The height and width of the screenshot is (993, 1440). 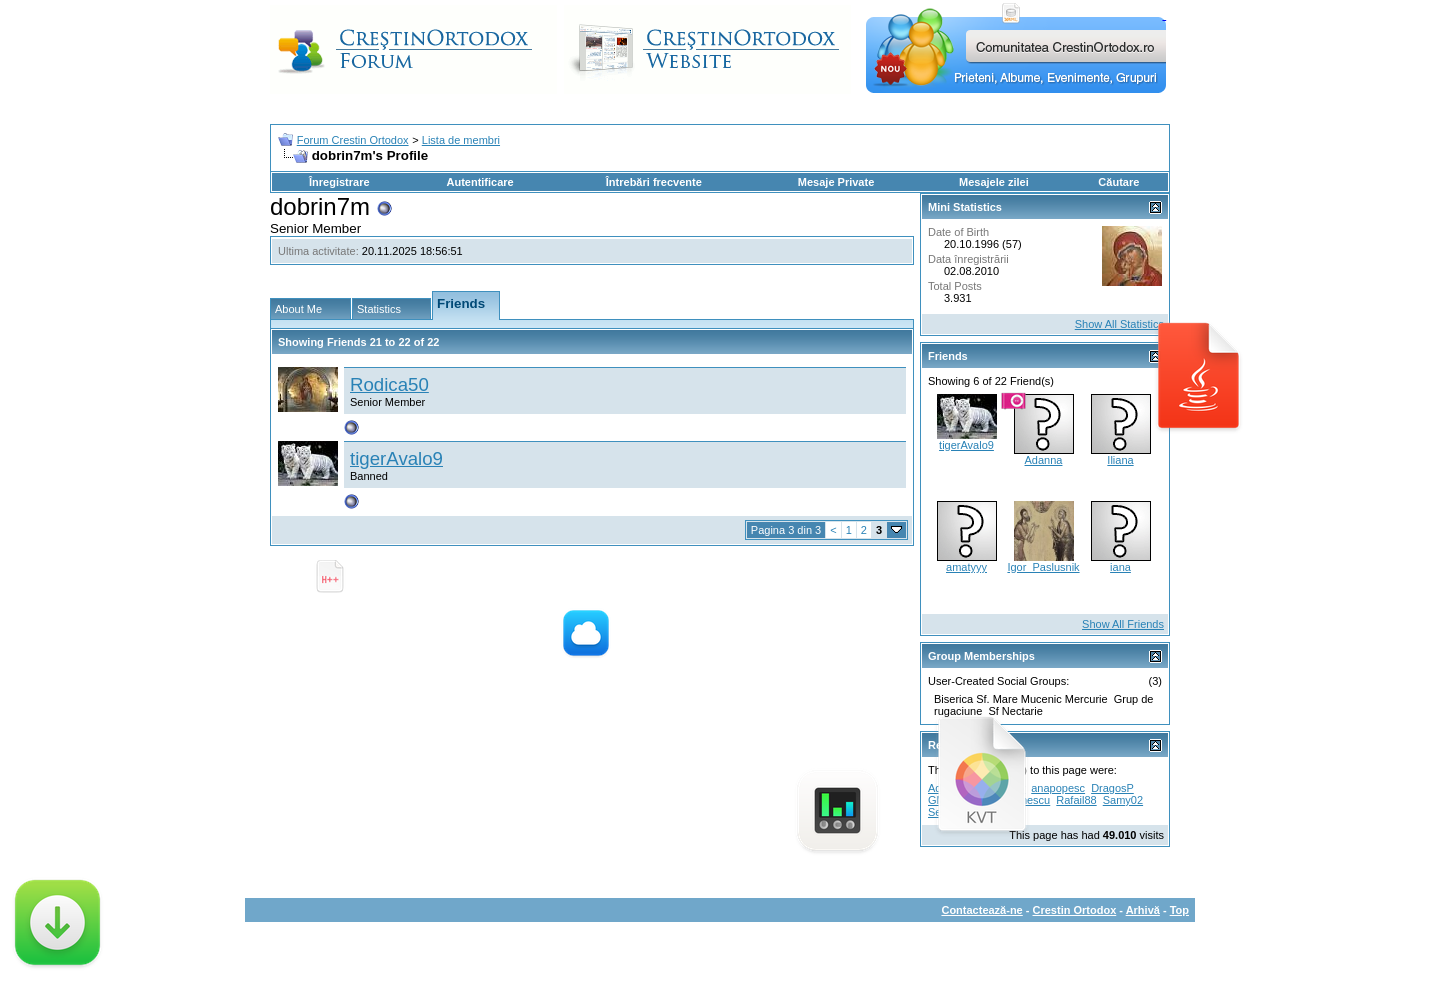 I want to click on c++ header file, so click(x=330, y=576).